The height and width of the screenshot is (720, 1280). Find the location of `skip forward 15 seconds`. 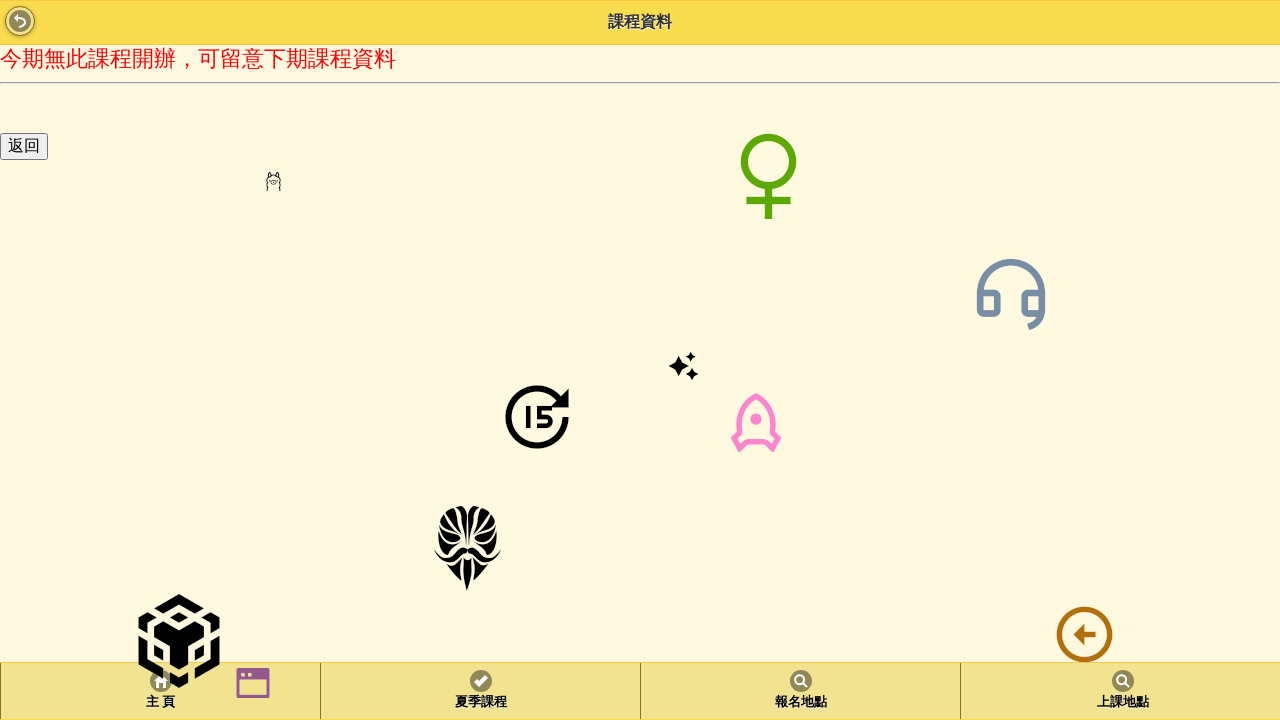

skip forward 15 seconds is located at coordinates (537, 417).